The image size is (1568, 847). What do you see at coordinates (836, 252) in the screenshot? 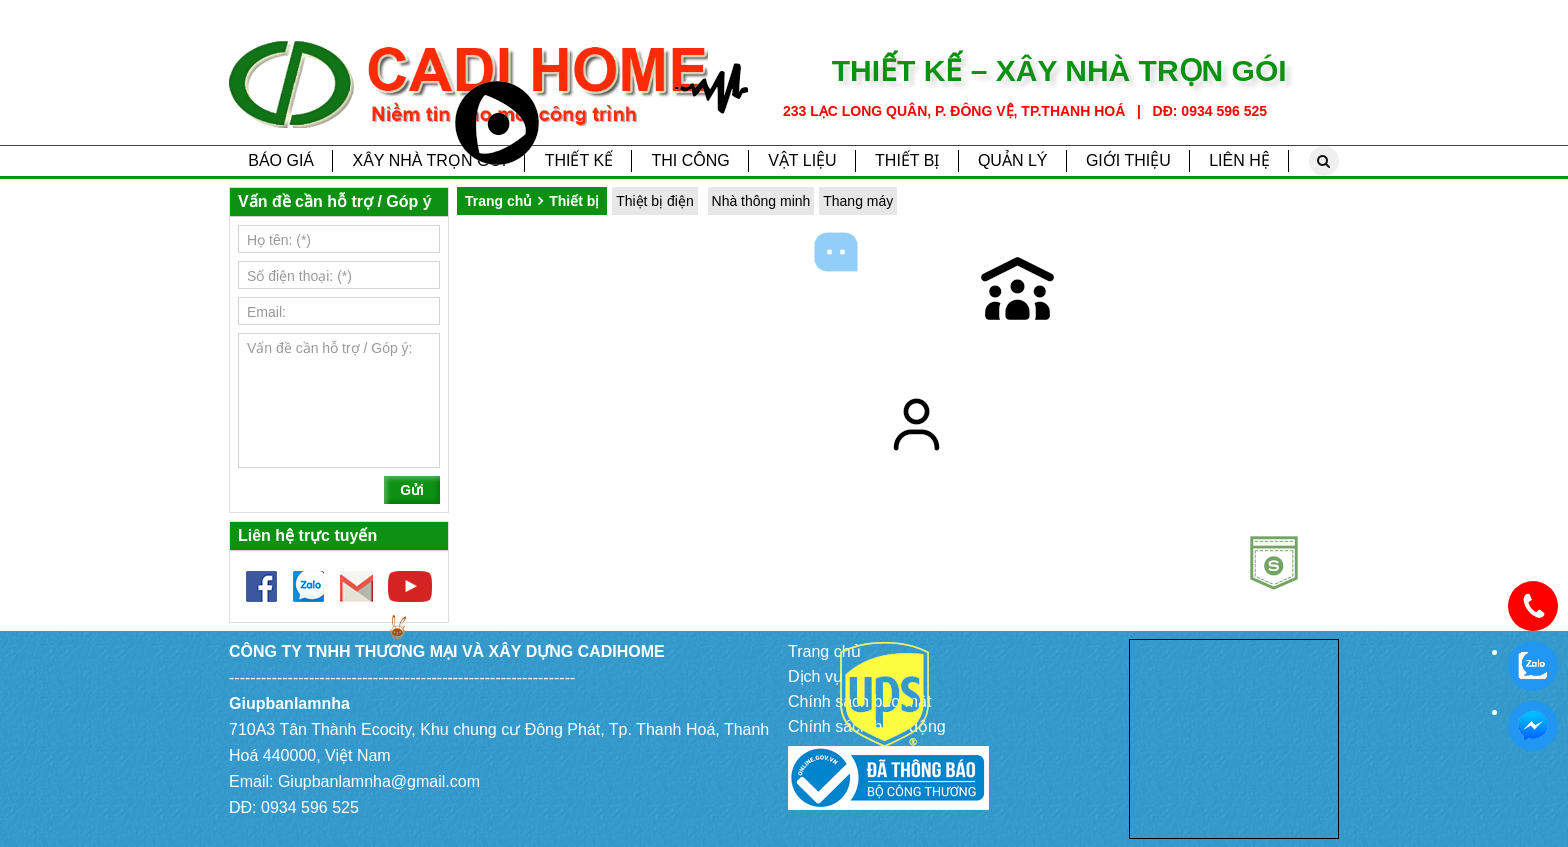
I see `open messaging or chat app` at bounding box center [836, 252].